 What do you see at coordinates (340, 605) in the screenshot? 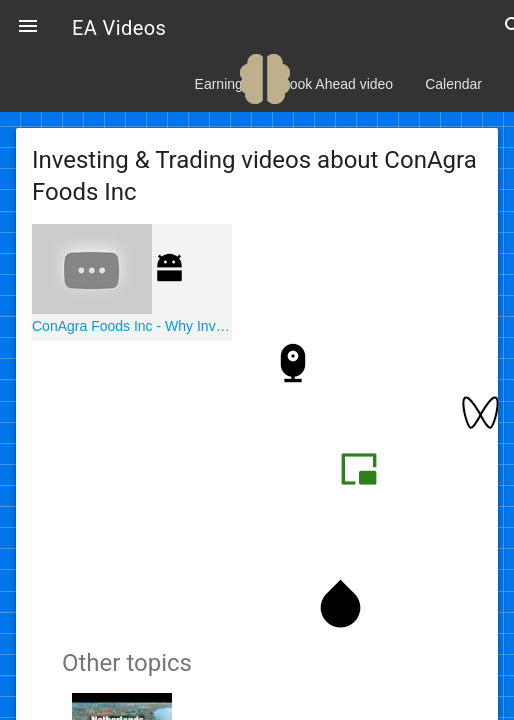
I see `select a color from a palette or color picker` at bounding box center [340, 605].